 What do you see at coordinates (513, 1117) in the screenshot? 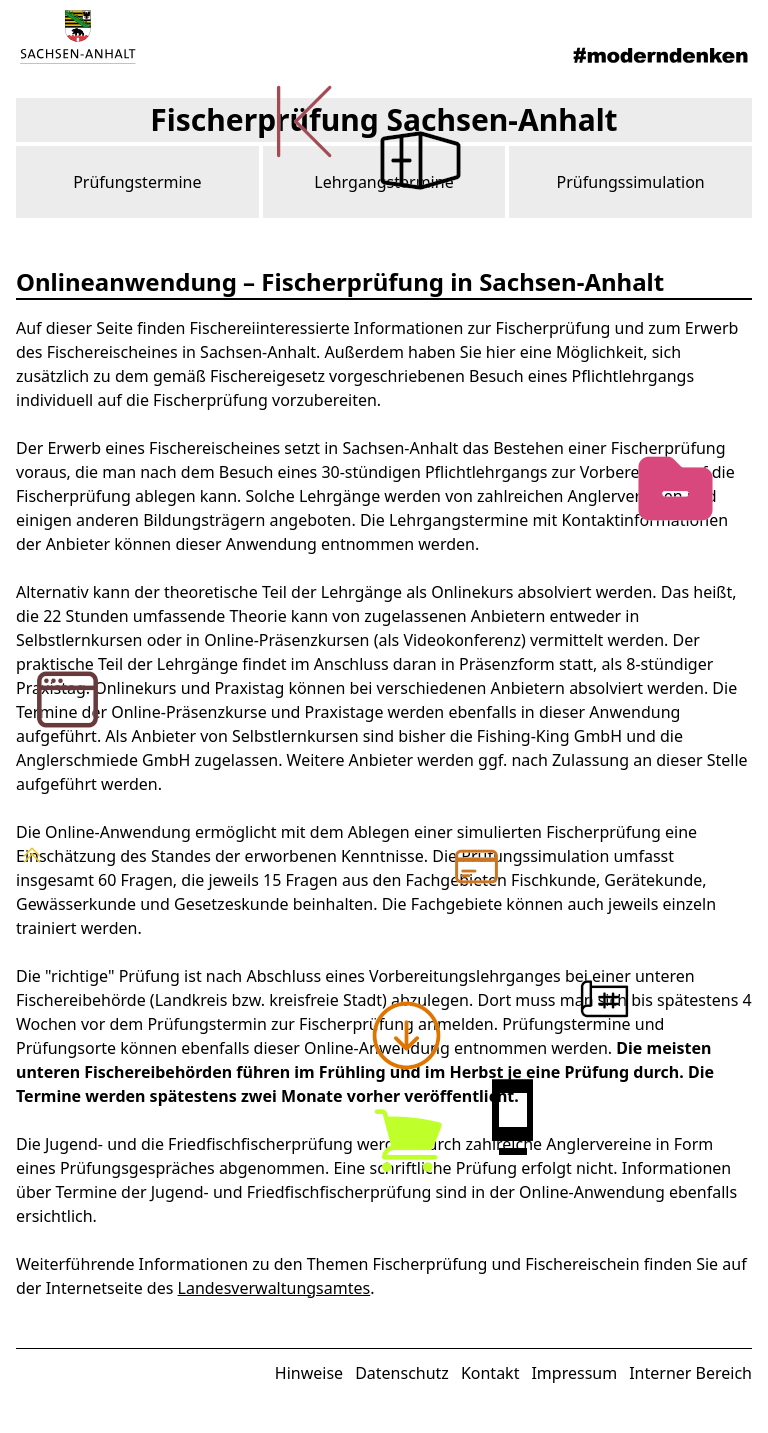
I see `dock your device to a charging station` at bounding box center [513, 1117].